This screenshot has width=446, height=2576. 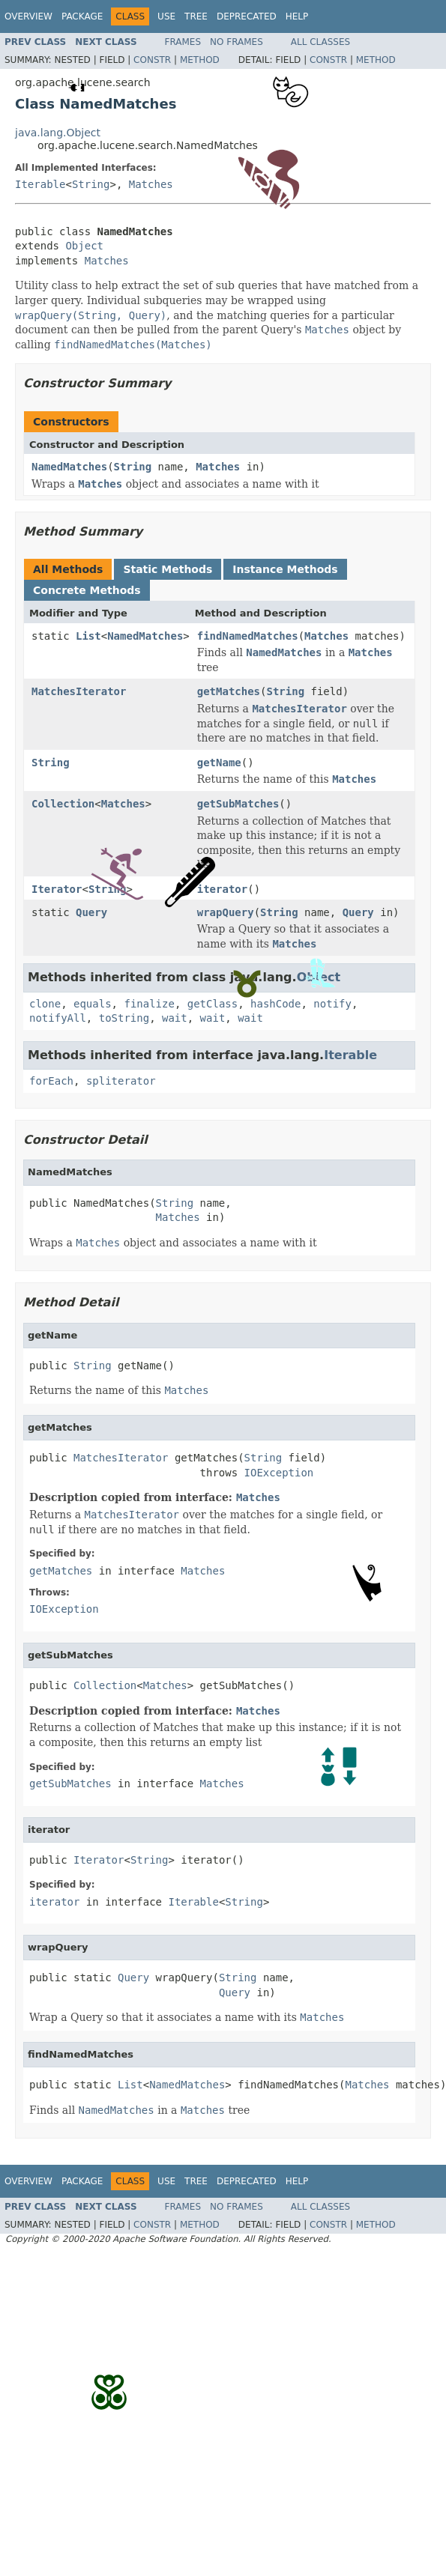 What do you see at coordinates (320, 973) in the screenshot?
I see `select western or cowboy-themed content` at bounding box center [320, 973].